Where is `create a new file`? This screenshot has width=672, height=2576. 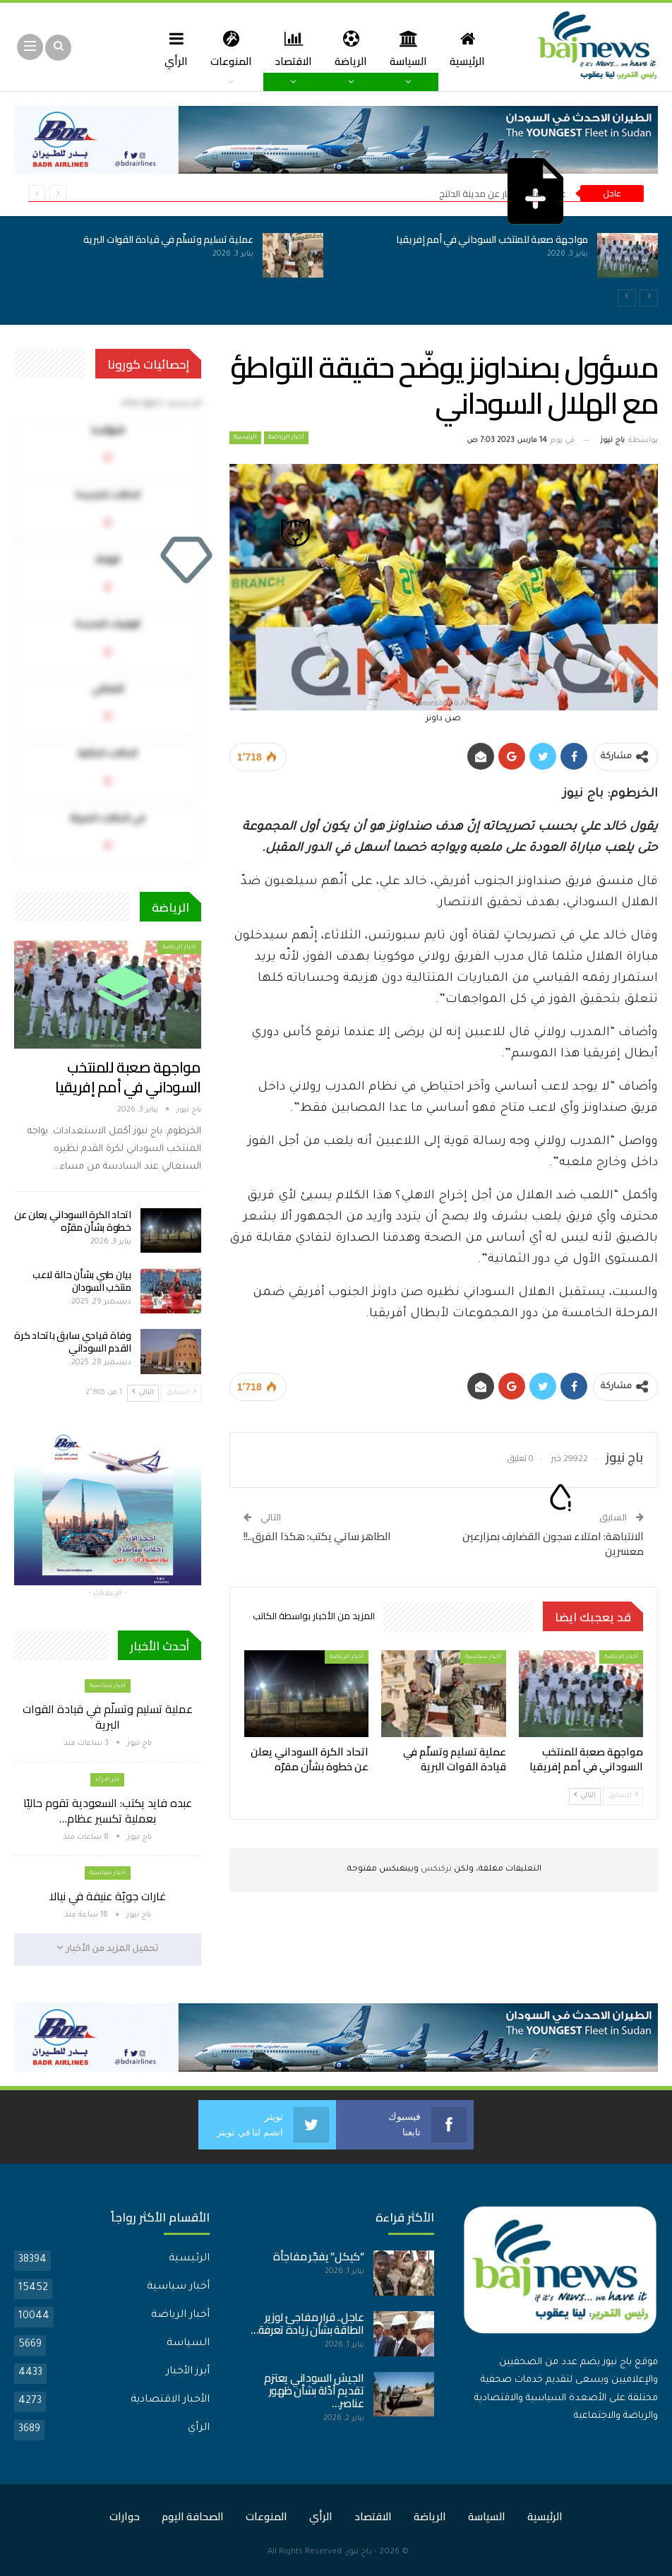
create a new file is located at coordinates (535, 191).